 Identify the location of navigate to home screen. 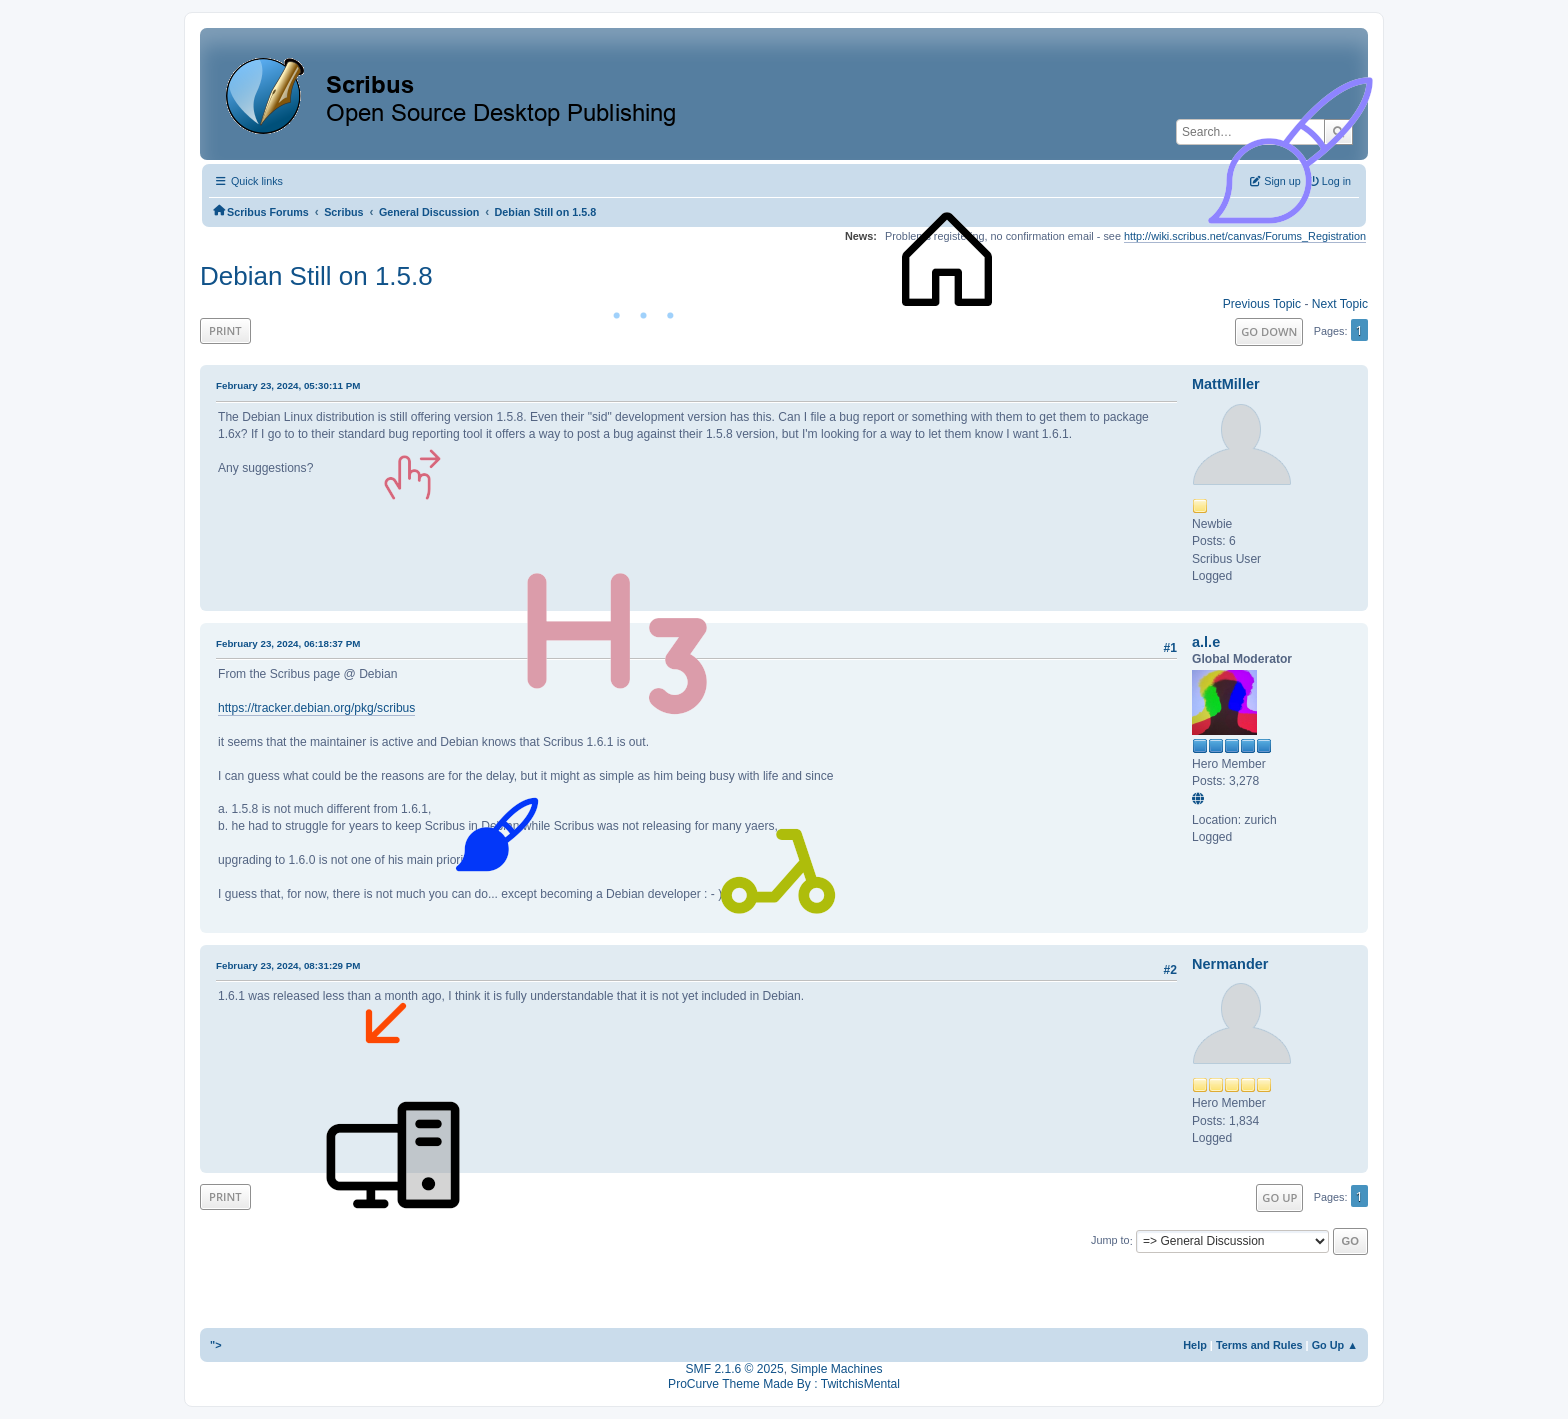
(947, 261).